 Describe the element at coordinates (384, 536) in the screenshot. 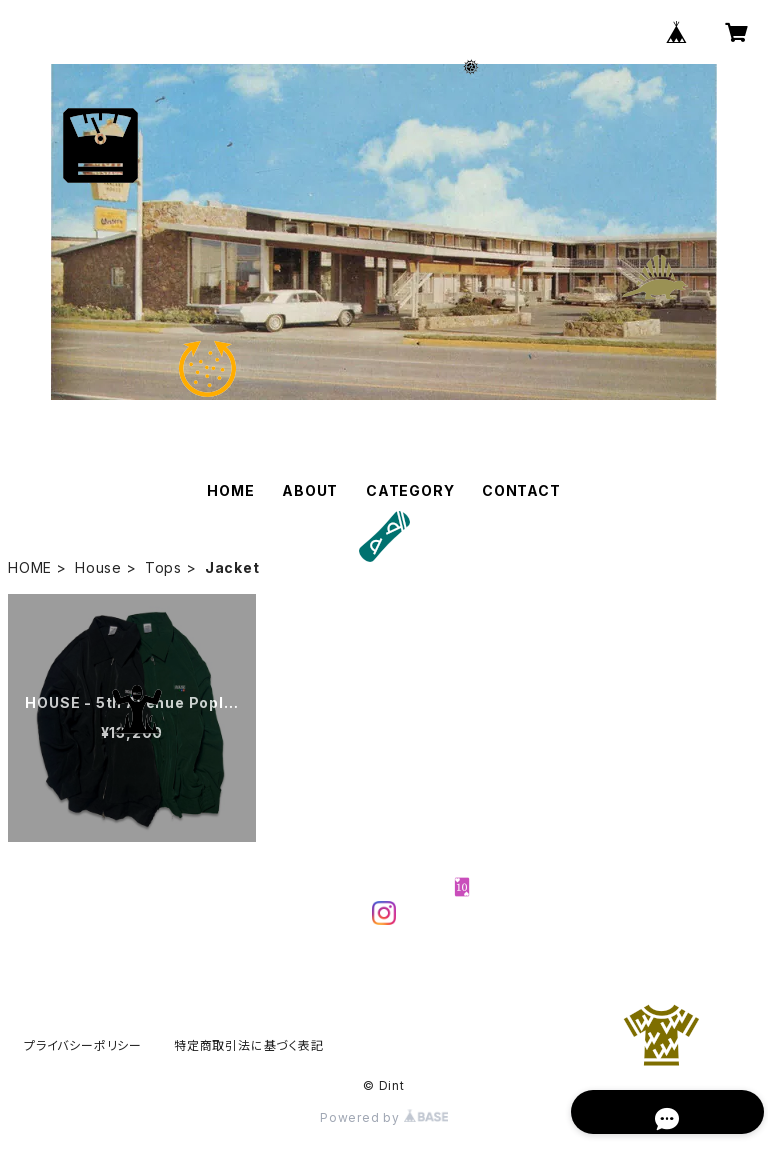

I see `access snowboarding or winter sports content` at that location.